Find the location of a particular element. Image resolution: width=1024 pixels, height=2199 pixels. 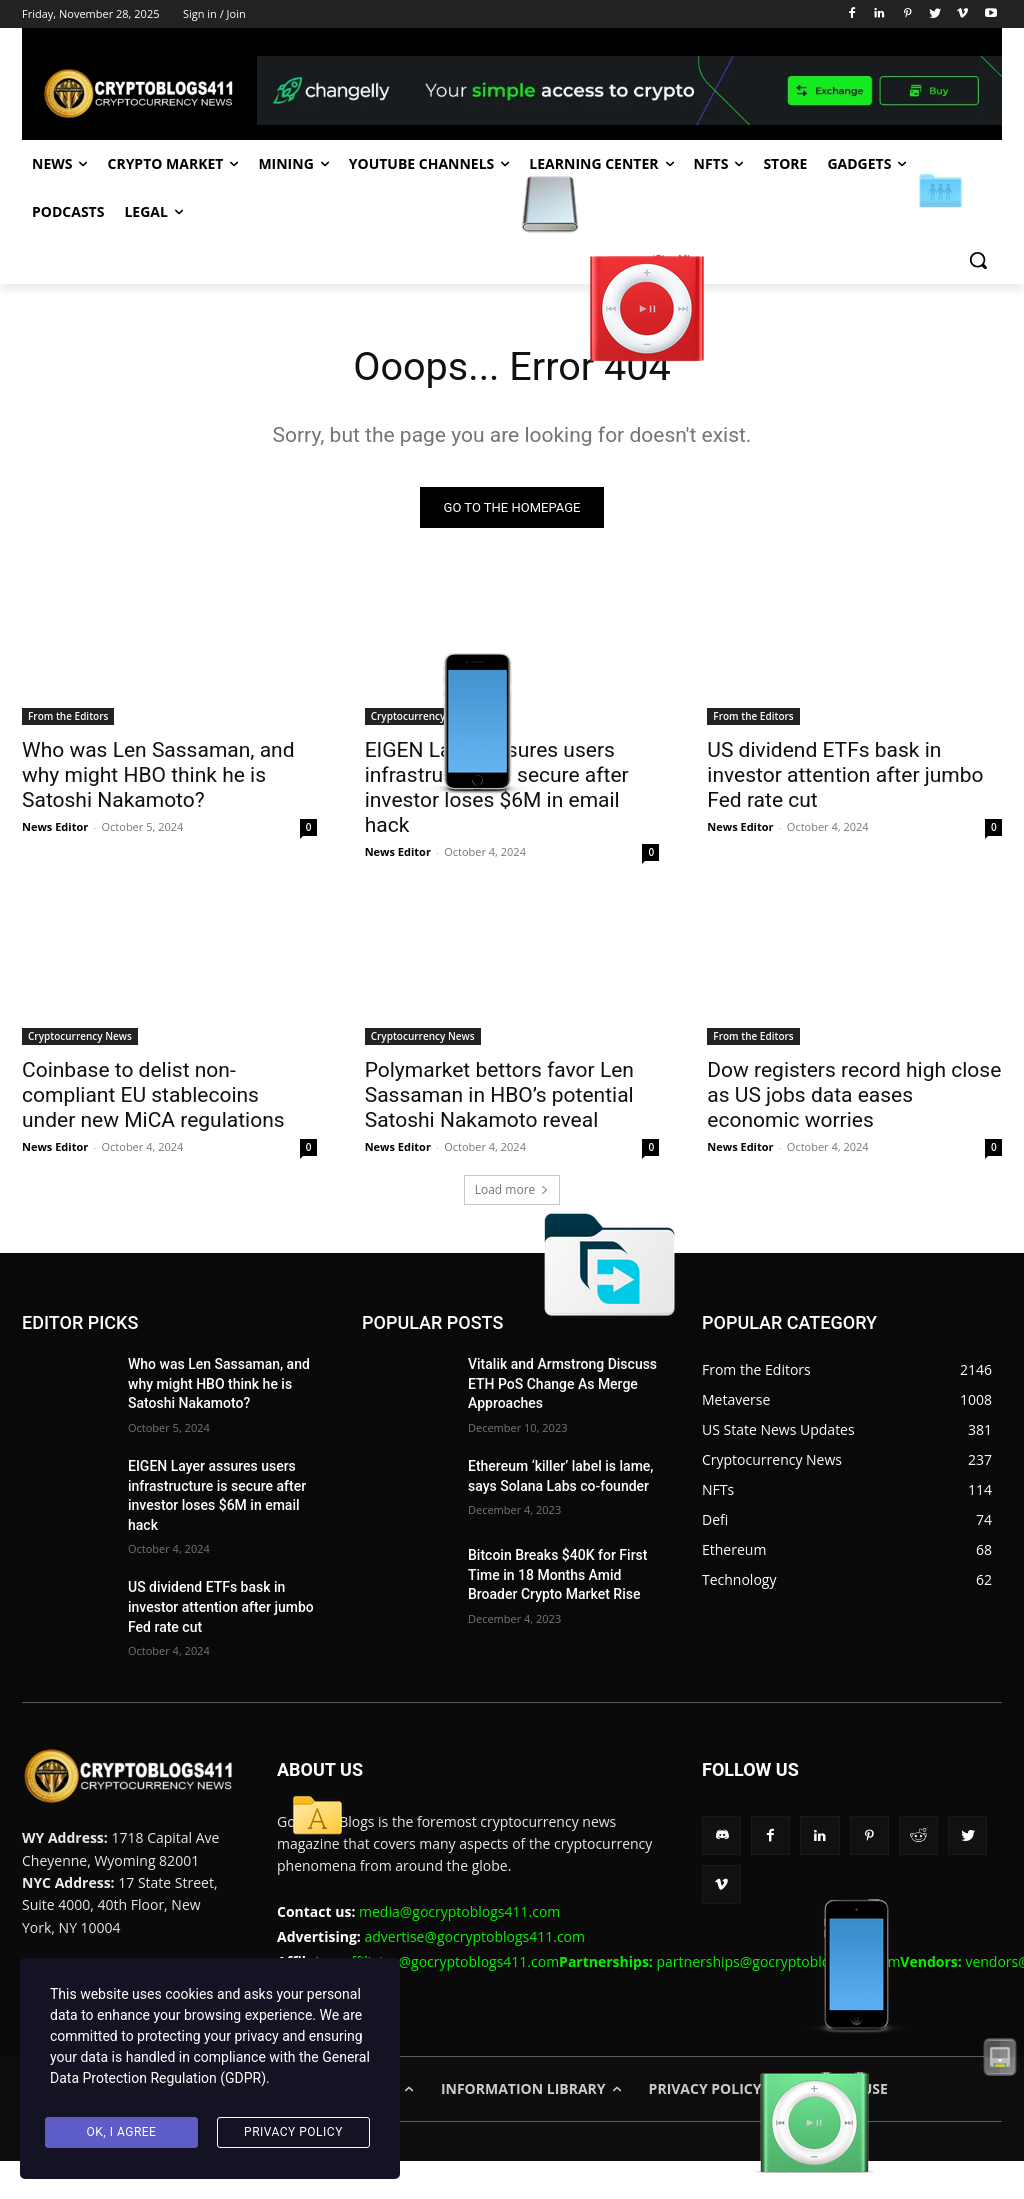

iPod Touch device connected to your computer is located at coordinates (856, 1966).